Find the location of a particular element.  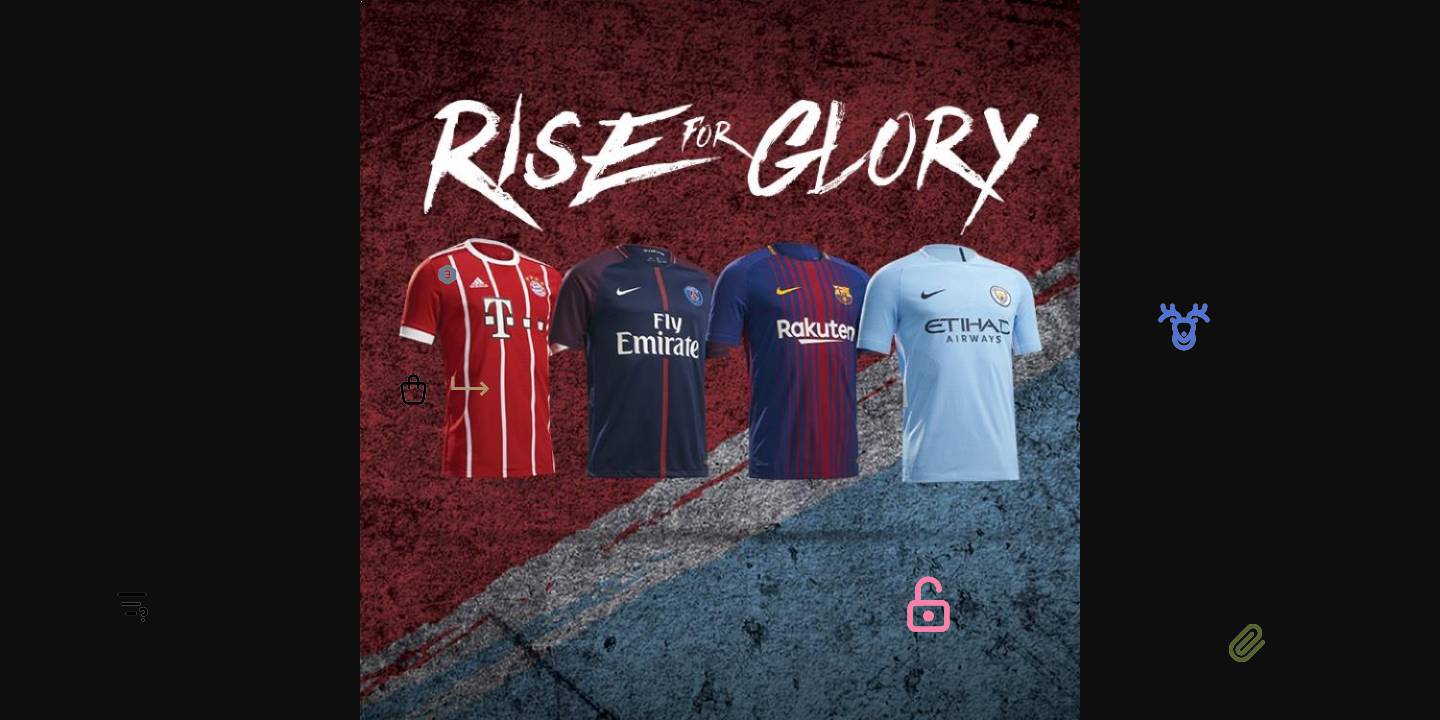

wildlife or nature category is located at coordinates (1184, 327).